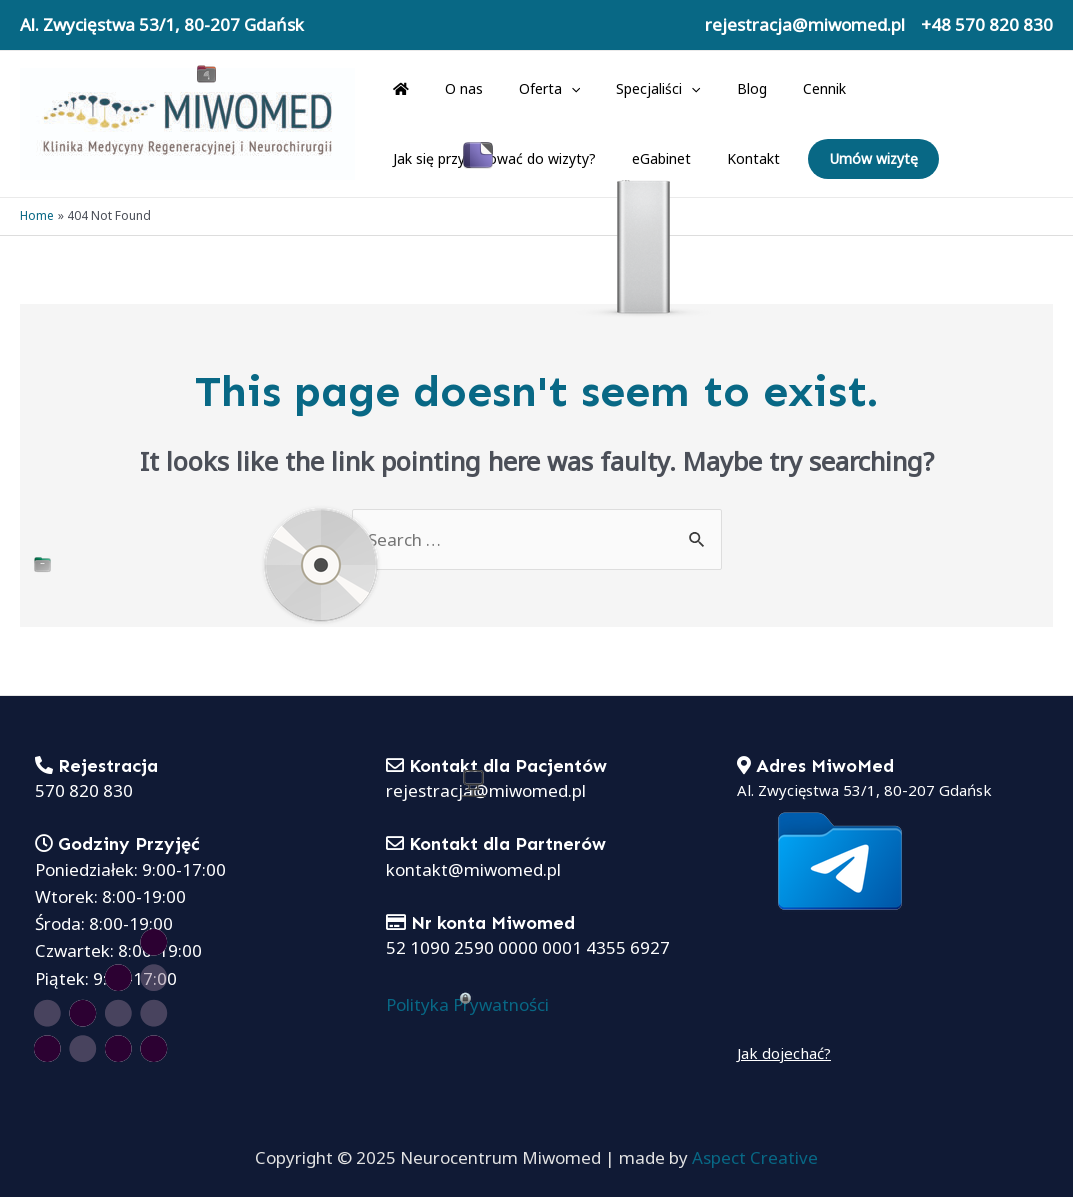  Describe the element at coordinates (42, 564) in the screenshot. I see `open the file manager application` at that location.